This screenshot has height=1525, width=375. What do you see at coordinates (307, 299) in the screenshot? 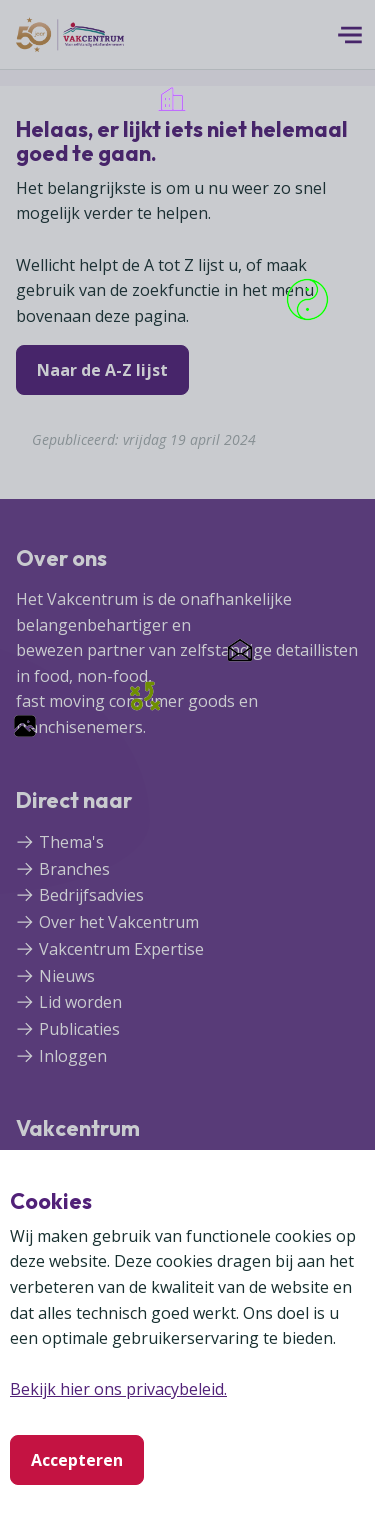
I see `toggle balance or harmony mode` at bounding box center [307, 299].